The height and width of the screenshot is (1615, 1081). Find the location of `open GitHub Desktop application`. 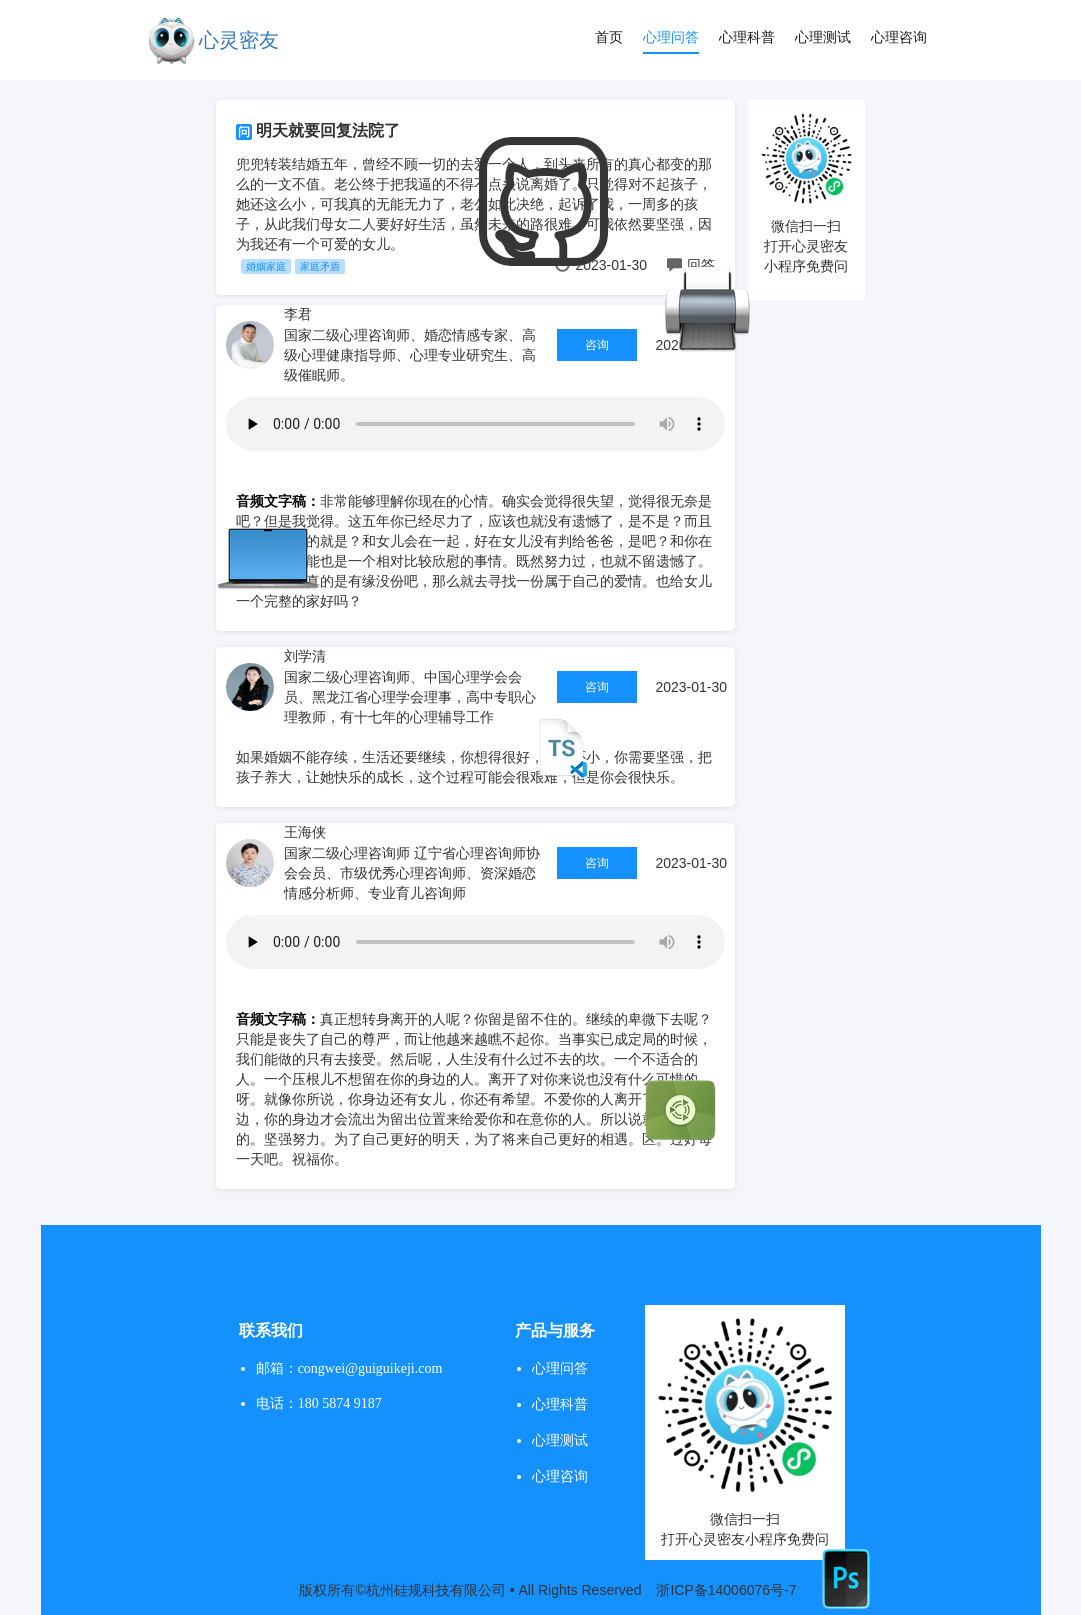

open GitHub Desktop application is located at coordinates (543, 201).